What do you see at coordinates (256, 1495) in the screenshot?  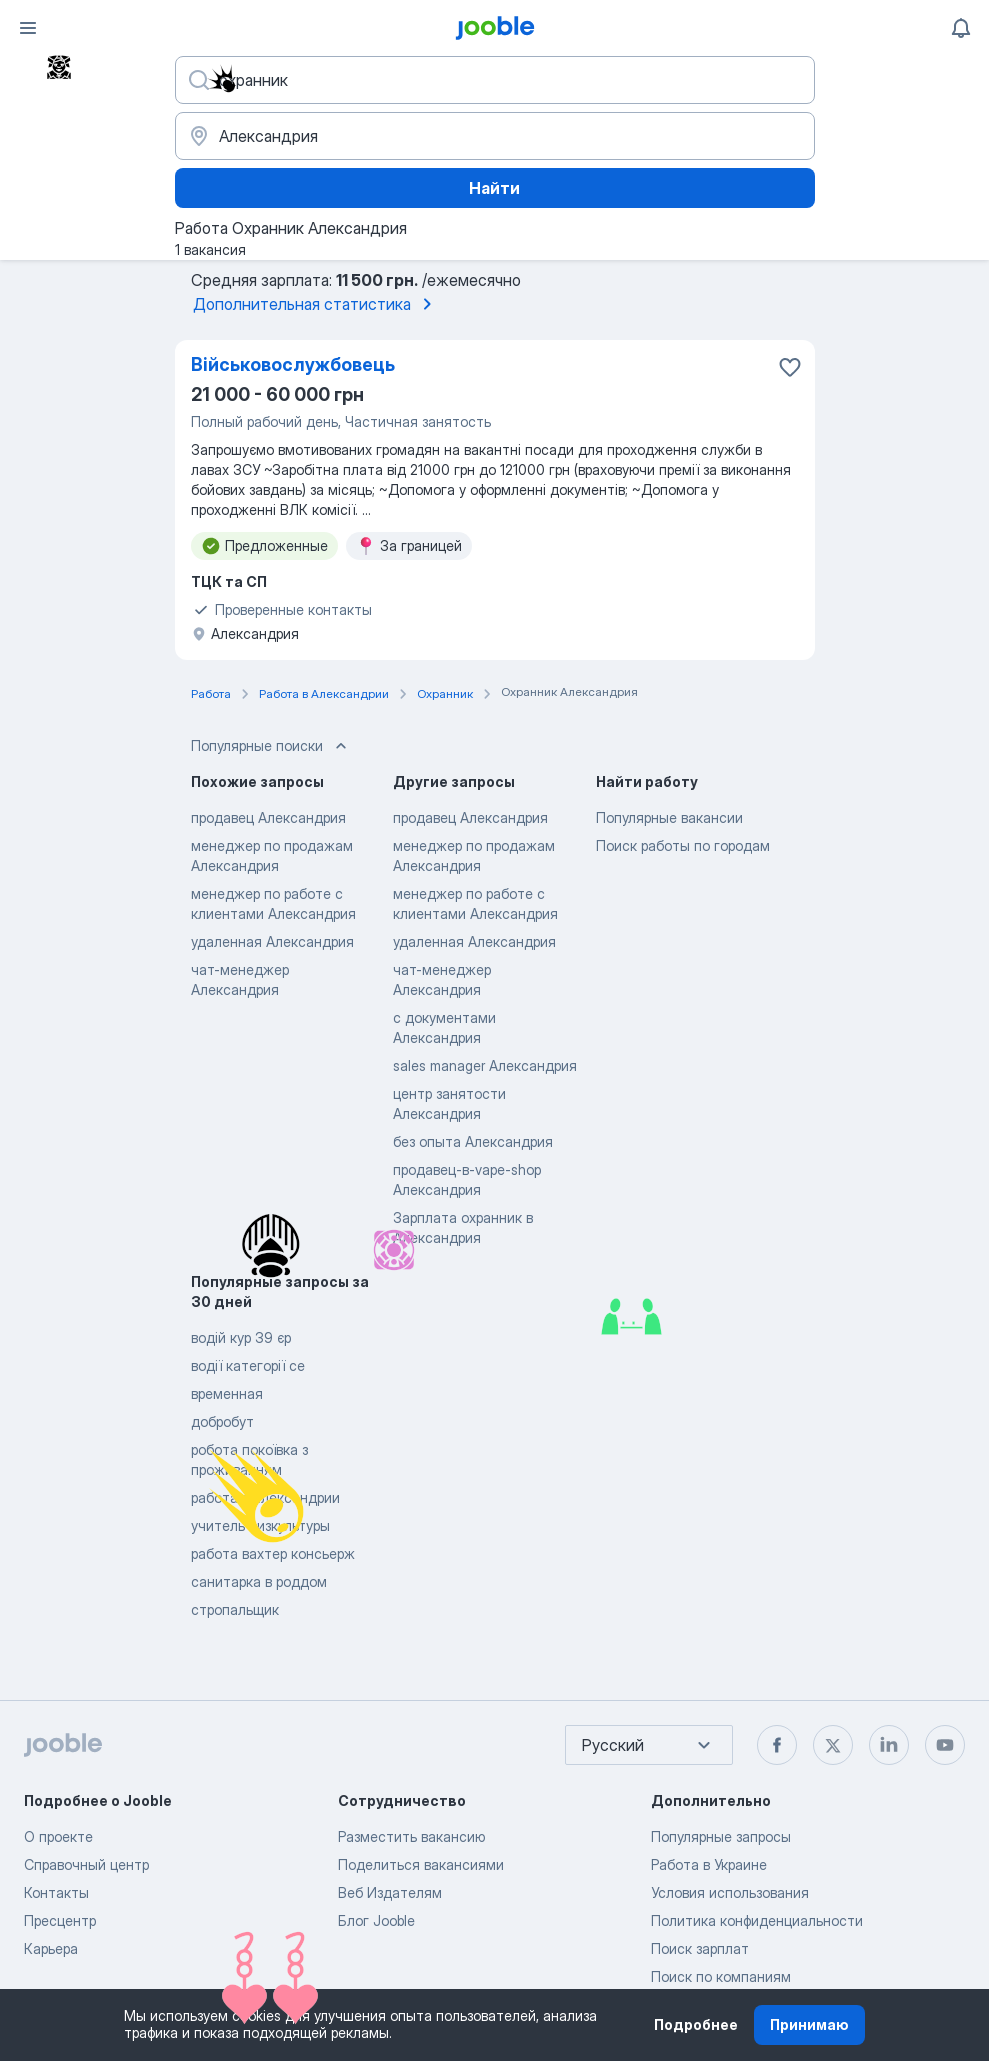 I see `indicates a falling or dropping game element` at bounding box center [256, 1495].